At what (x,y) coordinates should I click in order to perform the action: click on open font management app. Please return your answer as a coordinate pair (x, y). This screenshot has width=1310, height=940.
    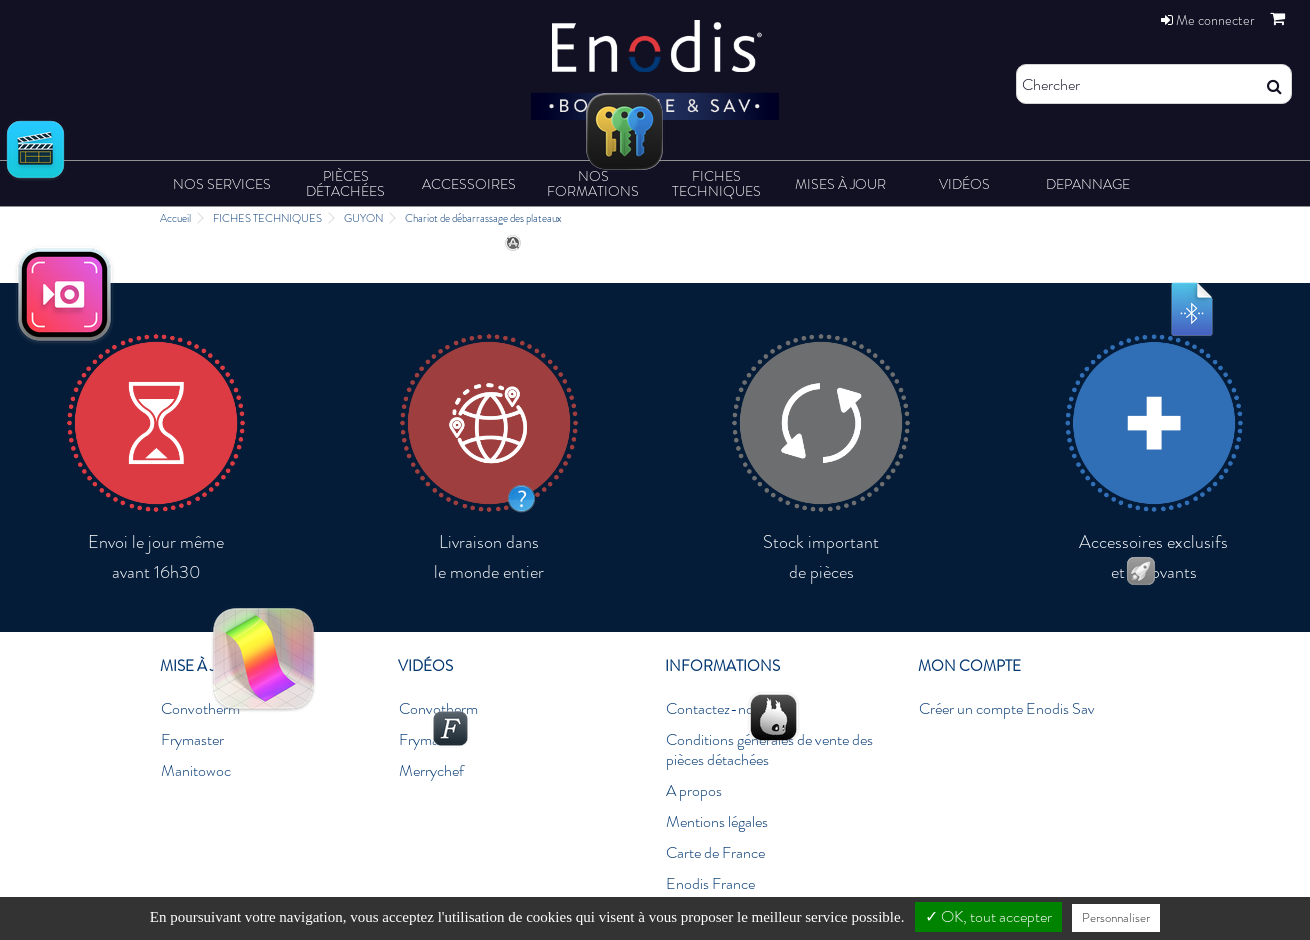
    Looking at the image, I should click on (450, 728).